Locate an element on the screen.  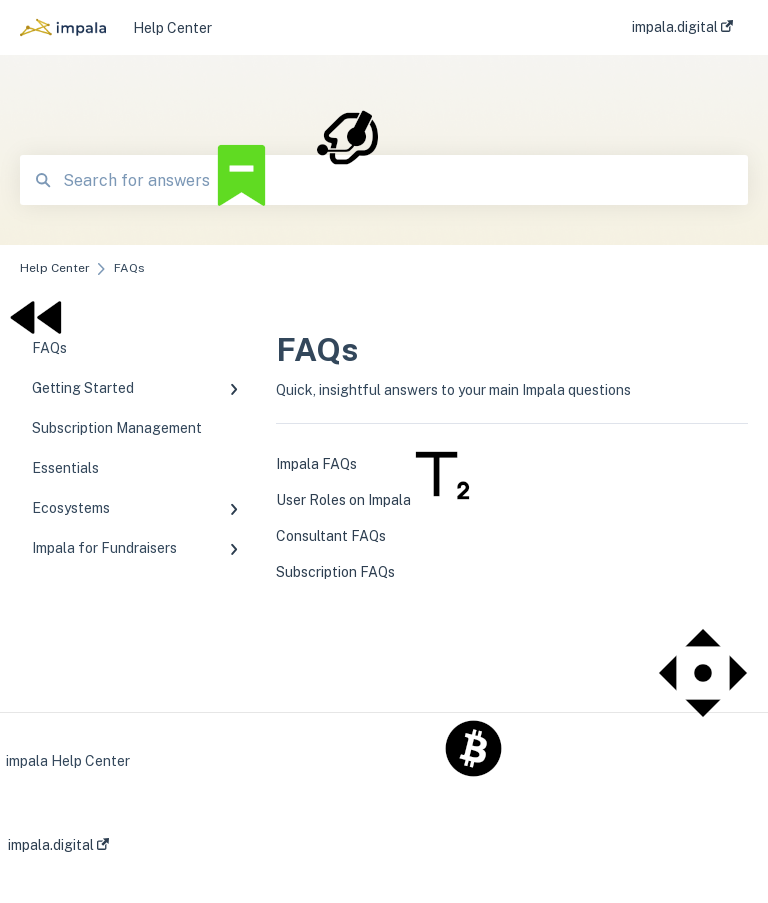
remove from saved bookmarks is located at coordinates (241, 174).